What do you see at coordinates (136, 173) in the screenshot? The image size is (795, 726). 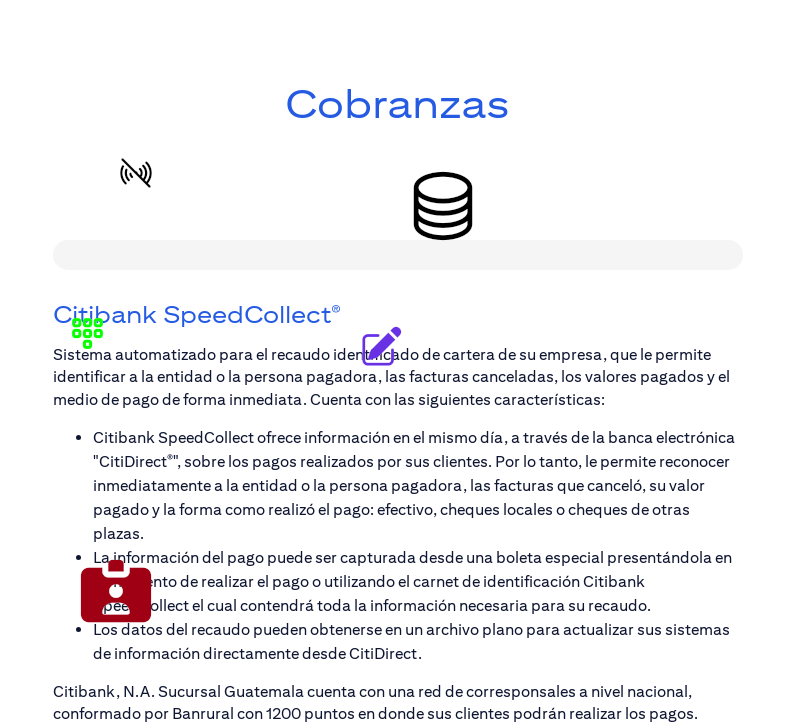 I see `no signal or connection unavailable` at bounding box center [136, 173].